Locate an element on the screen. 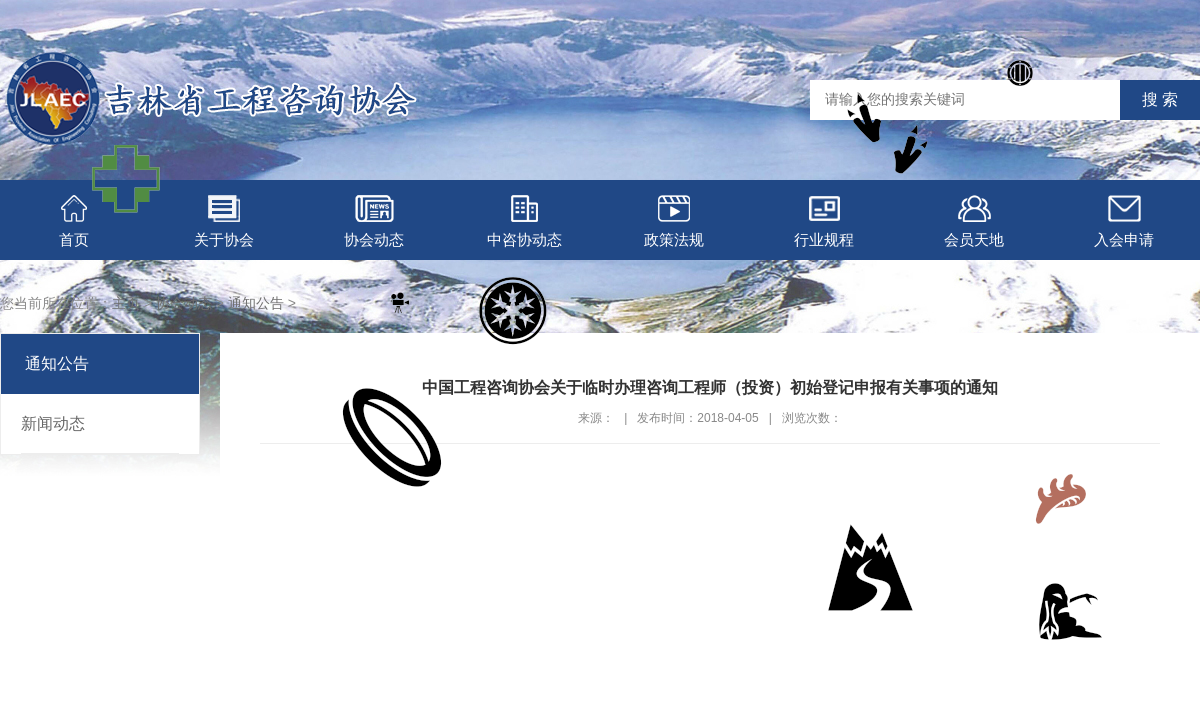 This screenshot has width=1200, height=720. explore mountain trails or scenic routes is located at coordinates (870, 567).